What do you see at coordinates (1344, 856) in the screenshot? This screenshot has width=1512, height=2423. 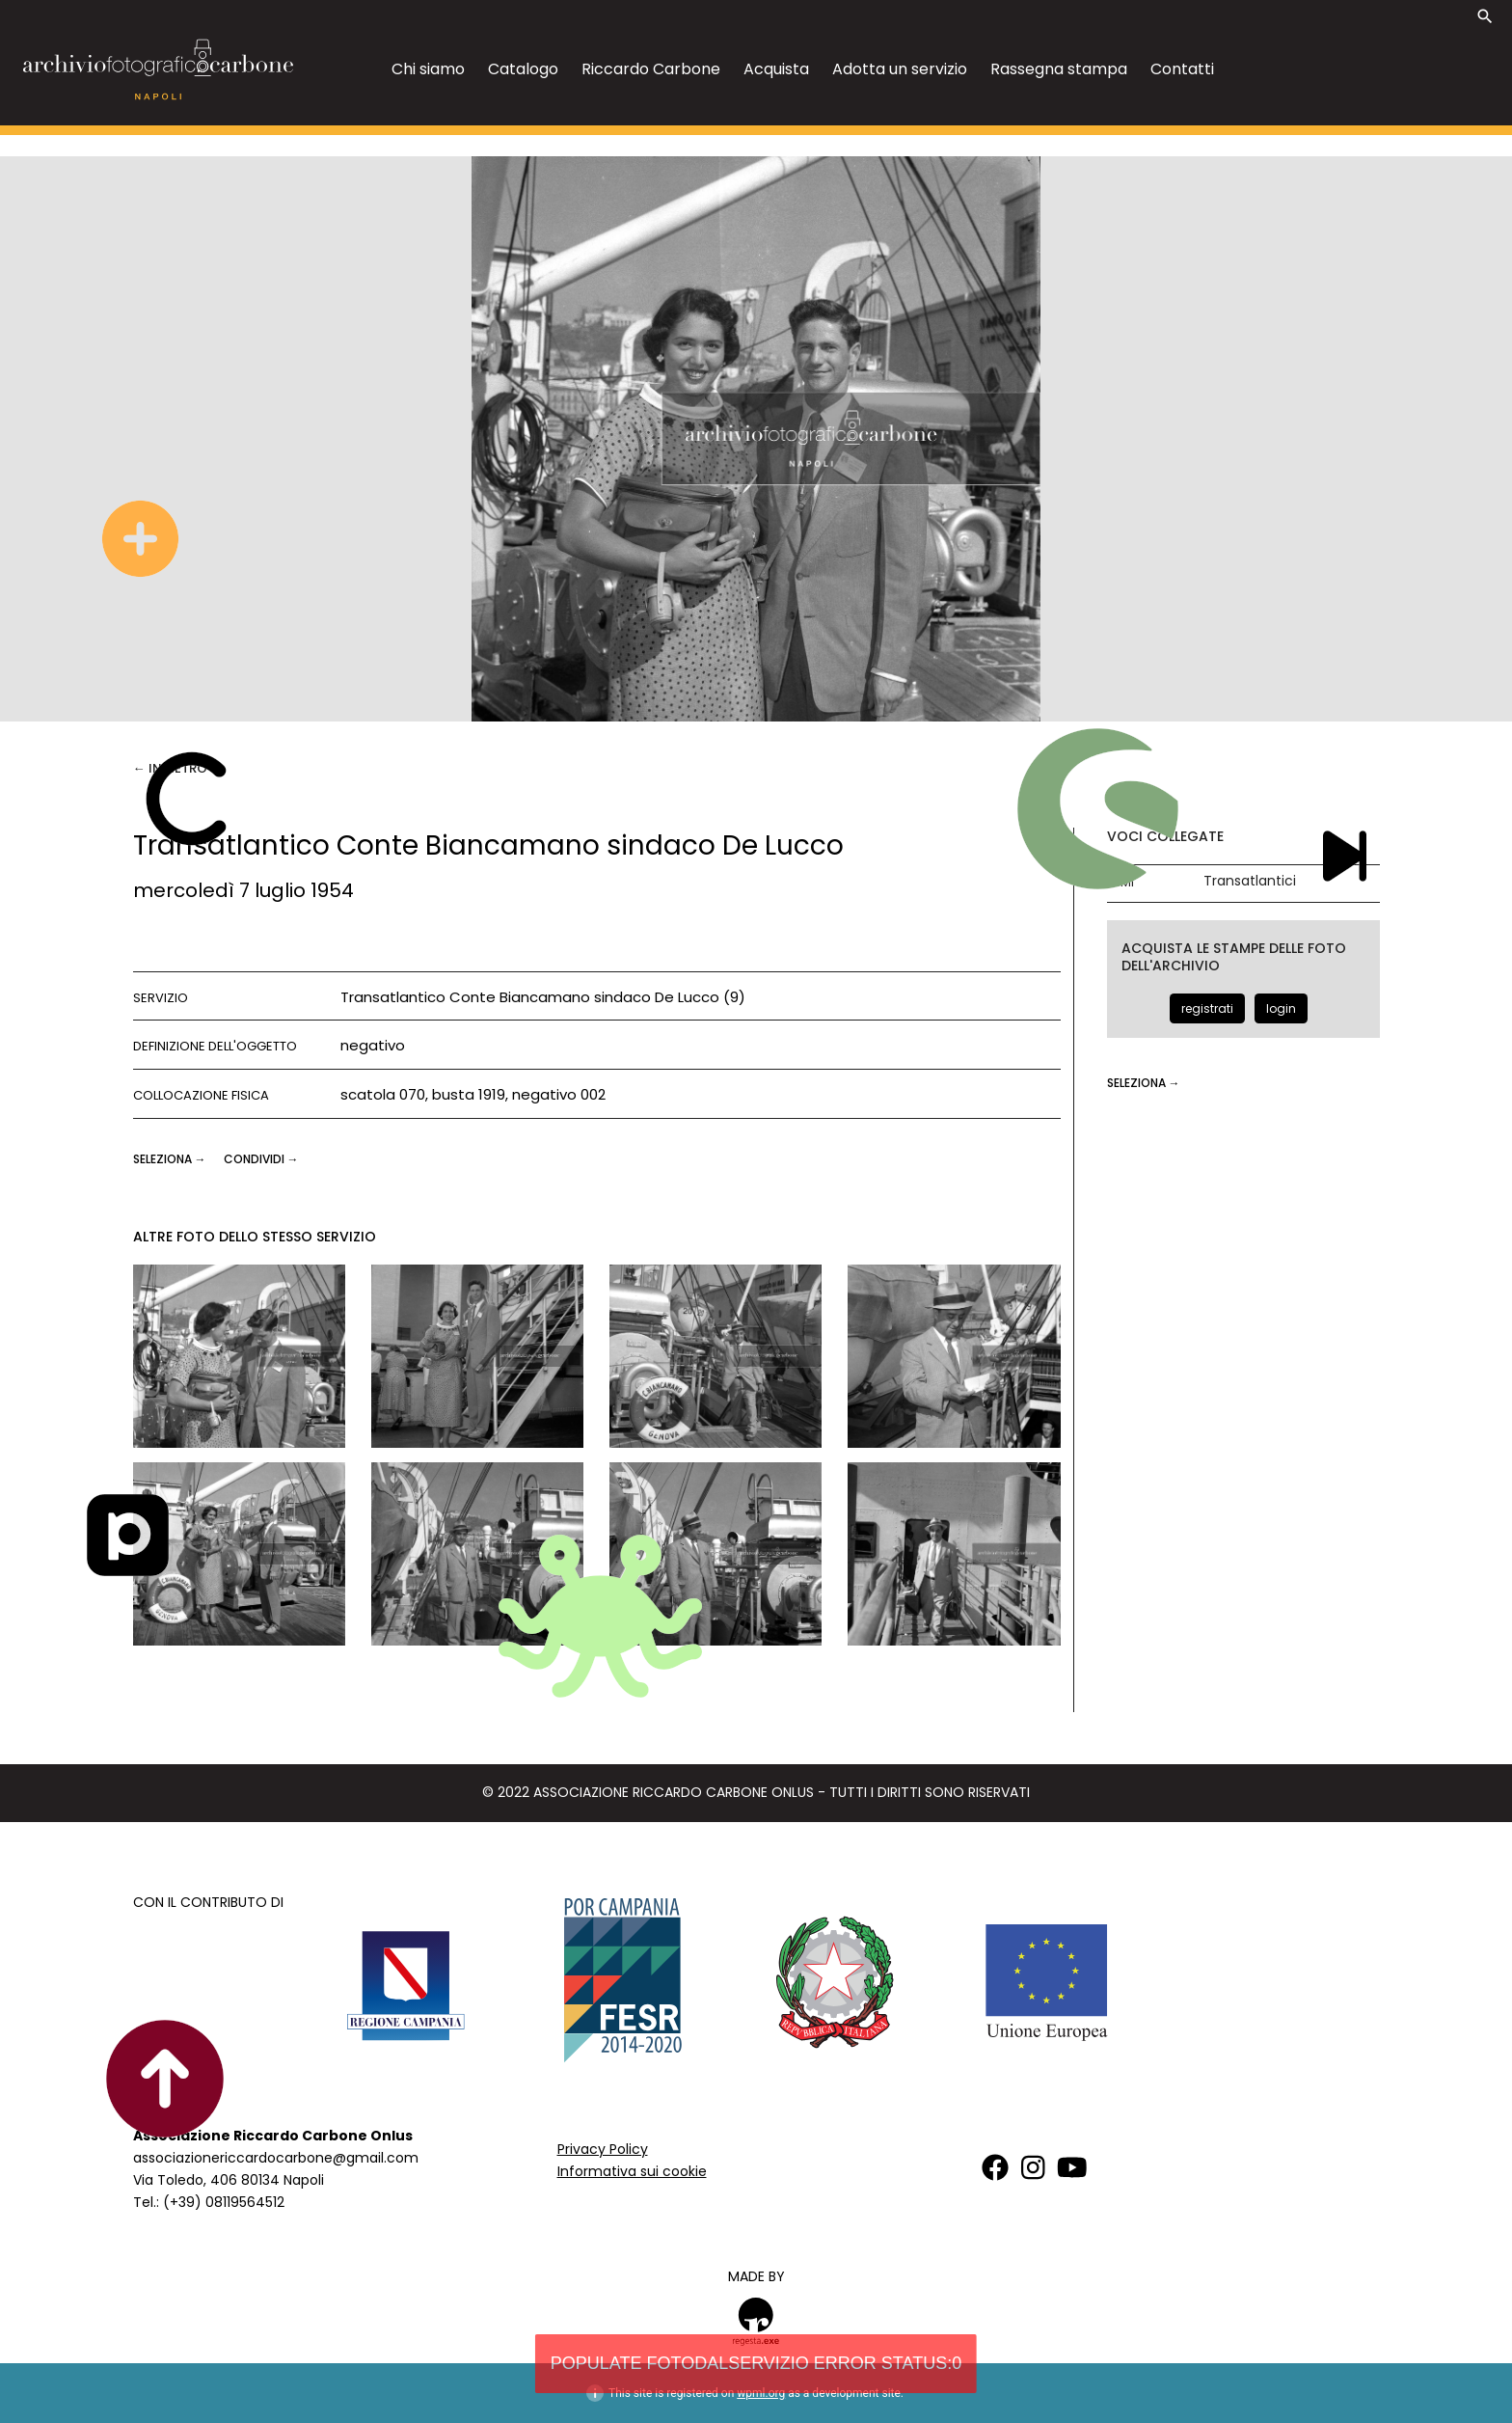 I see `skip to the next track` at bounding box center [1344, 856].